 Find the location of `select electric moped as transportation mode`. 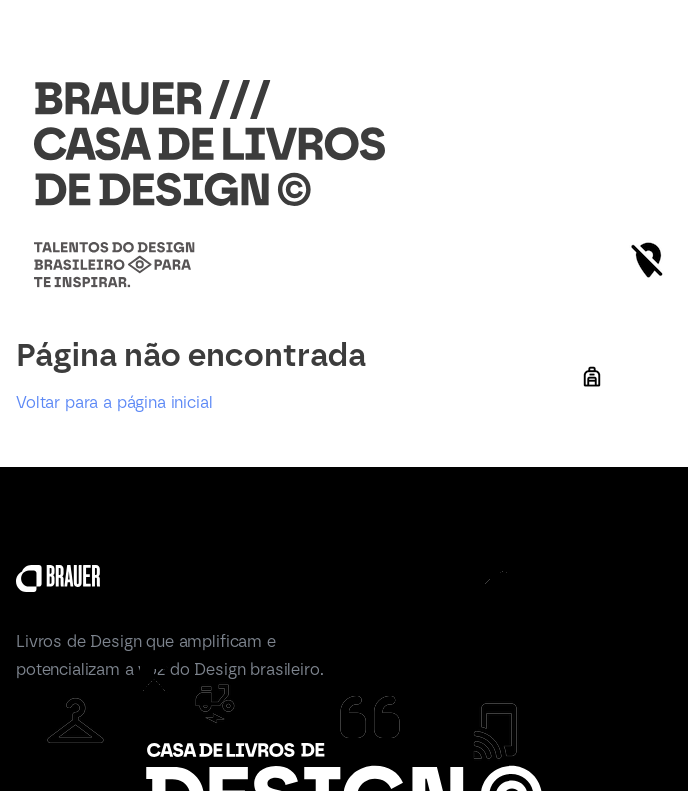

select electric moped as transportation mode is located at coordinates (215, 702).